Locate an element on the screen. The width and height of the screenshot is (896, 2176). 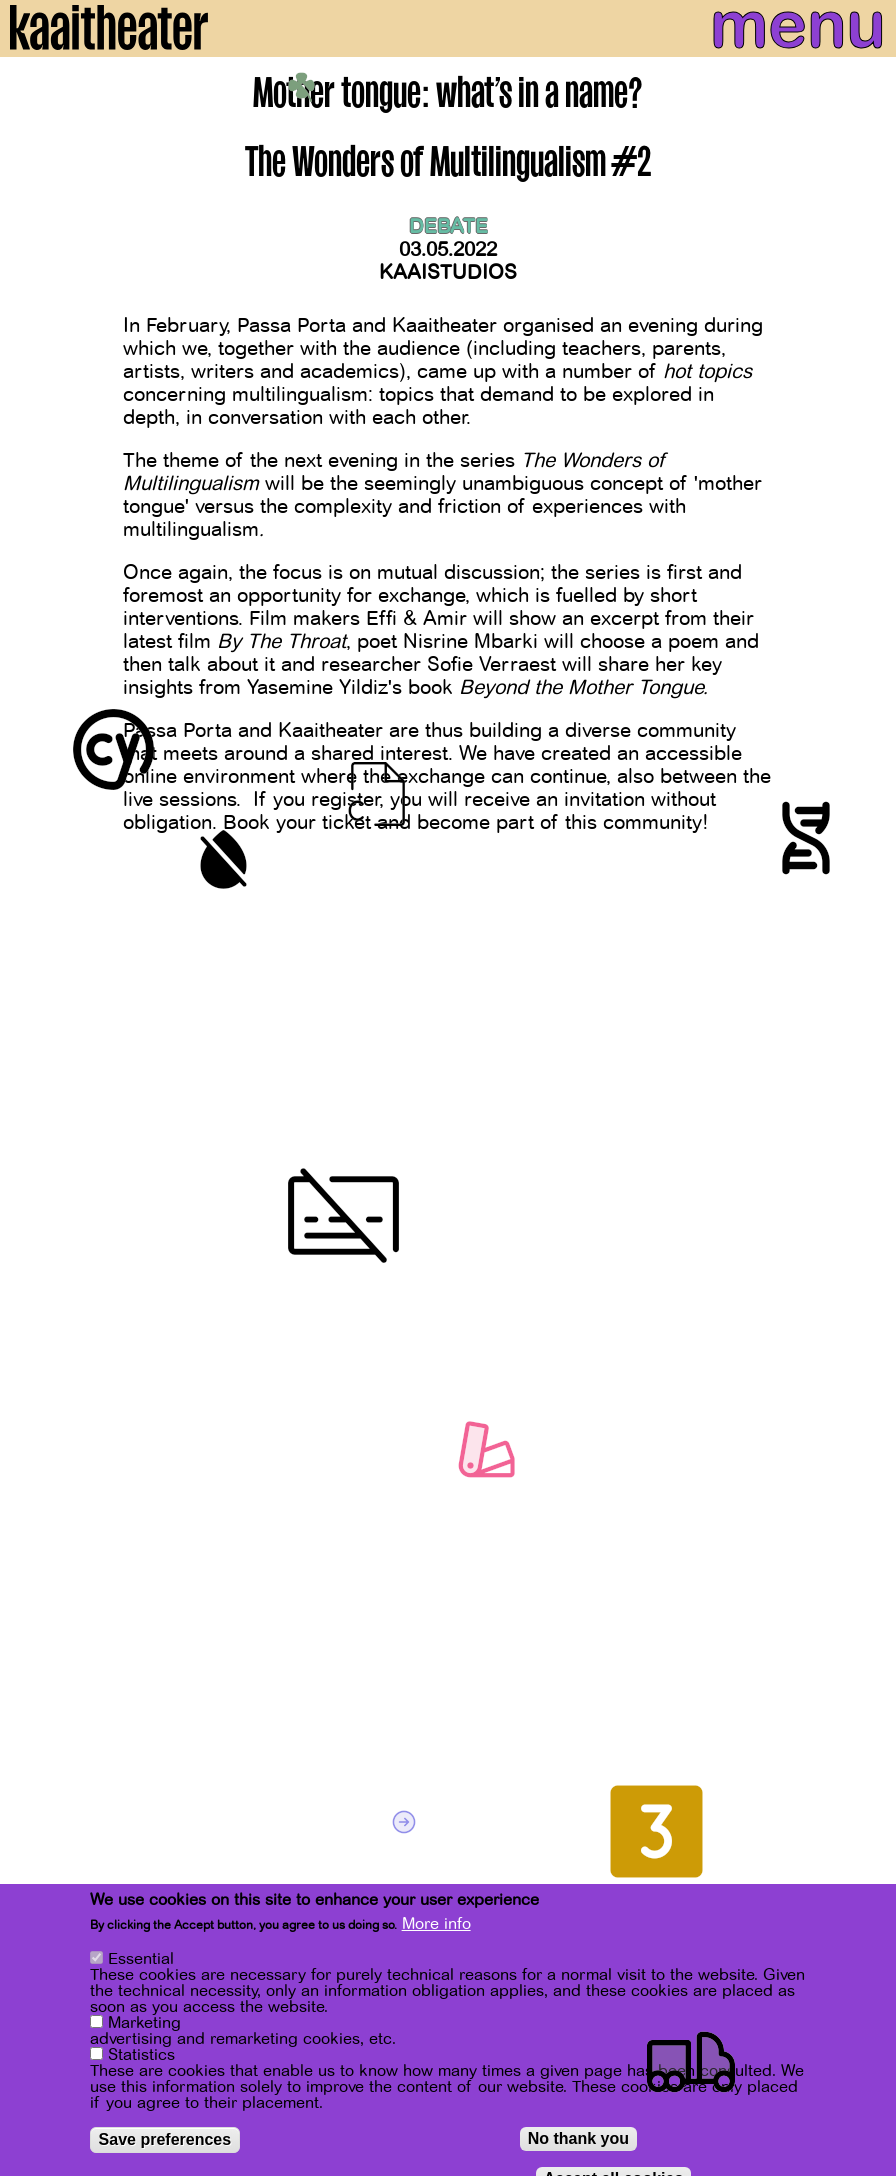
proceed to the next step is located at coordinates (404, 1822).